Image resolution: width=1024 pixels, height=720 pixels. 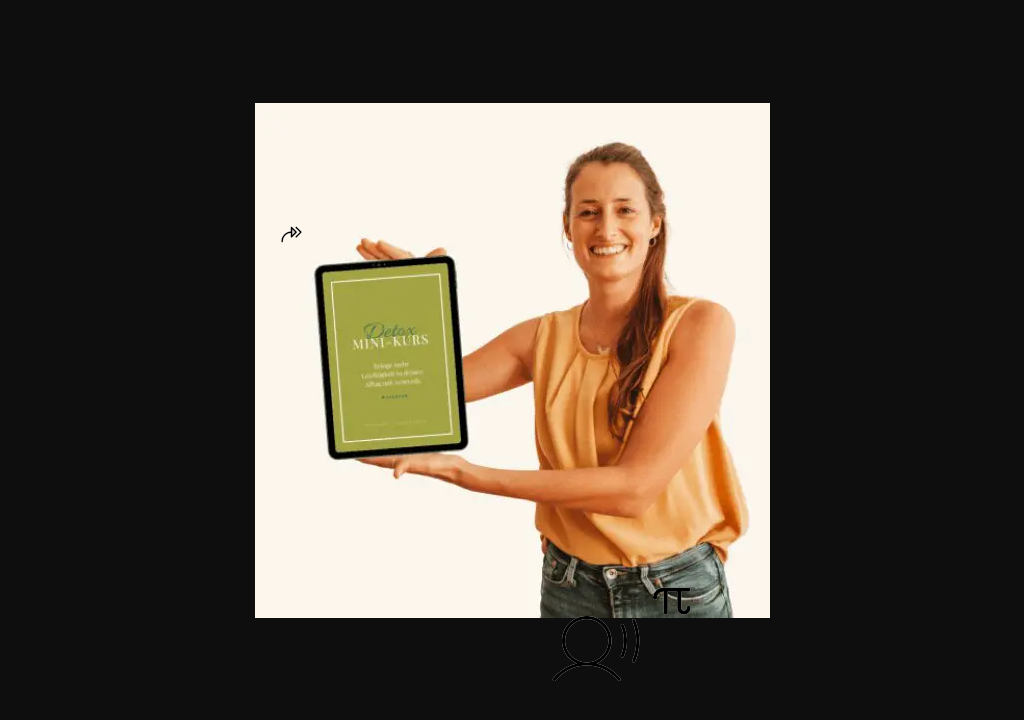 I want to click on access mathematical or scientific calculator functions, so click(x=672, y=600).